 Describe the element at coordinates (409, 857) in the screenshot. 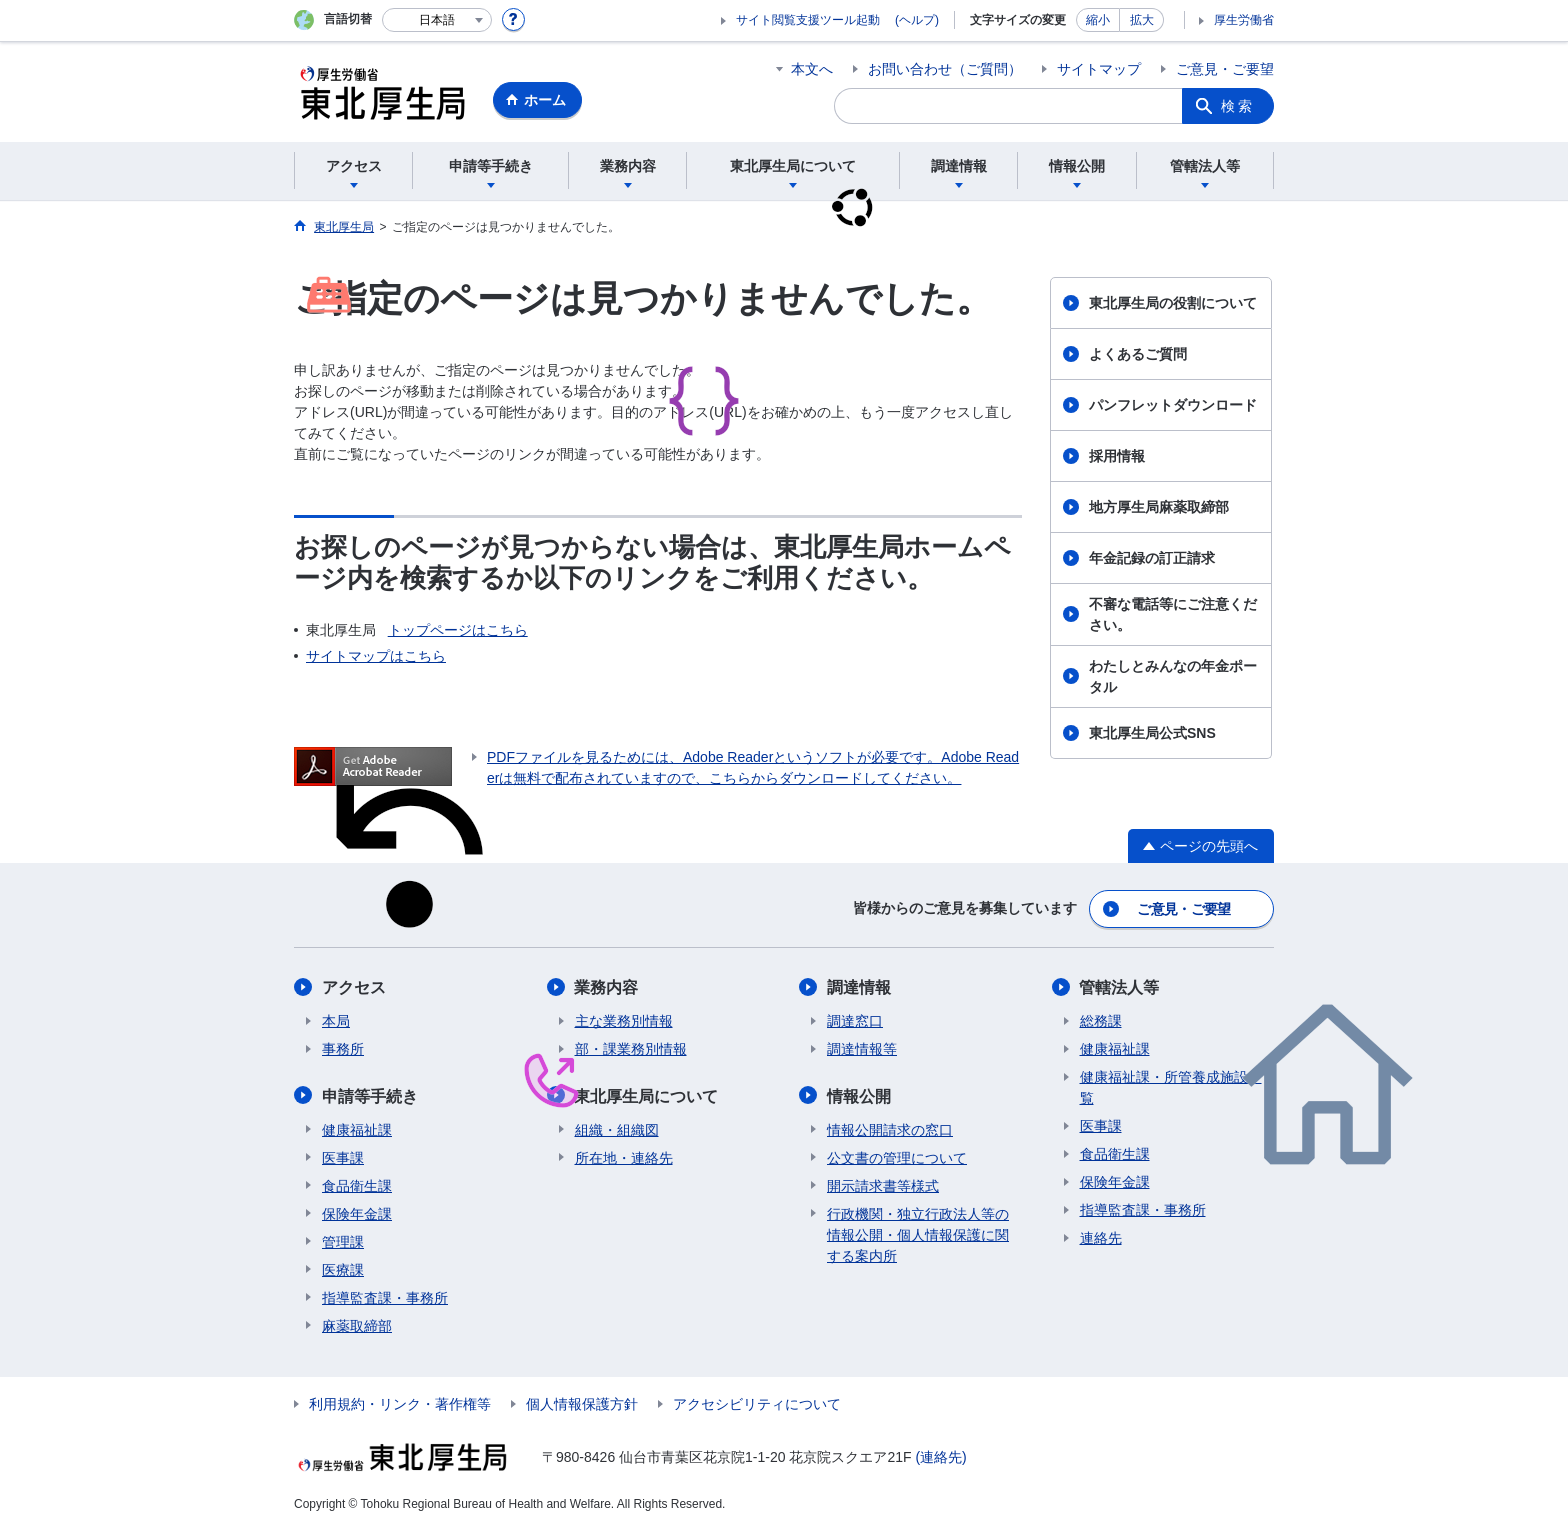

I see `step back to the previous line during debugging` at that location.